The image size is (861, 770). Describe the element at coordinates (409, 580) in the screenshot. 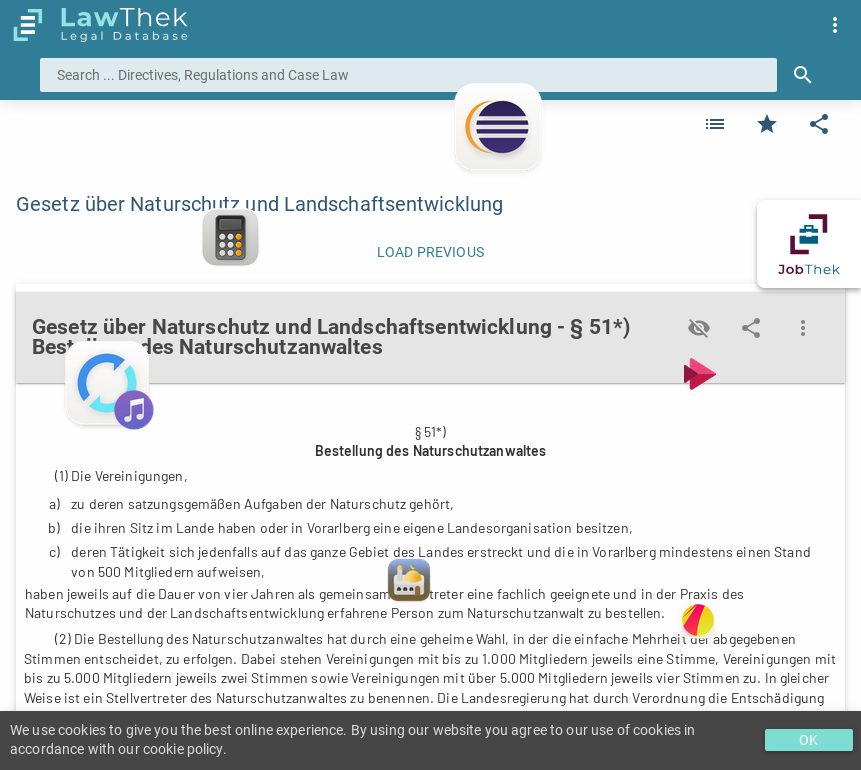

I see `open the vaktisalah islamic prayer times app` at that location.